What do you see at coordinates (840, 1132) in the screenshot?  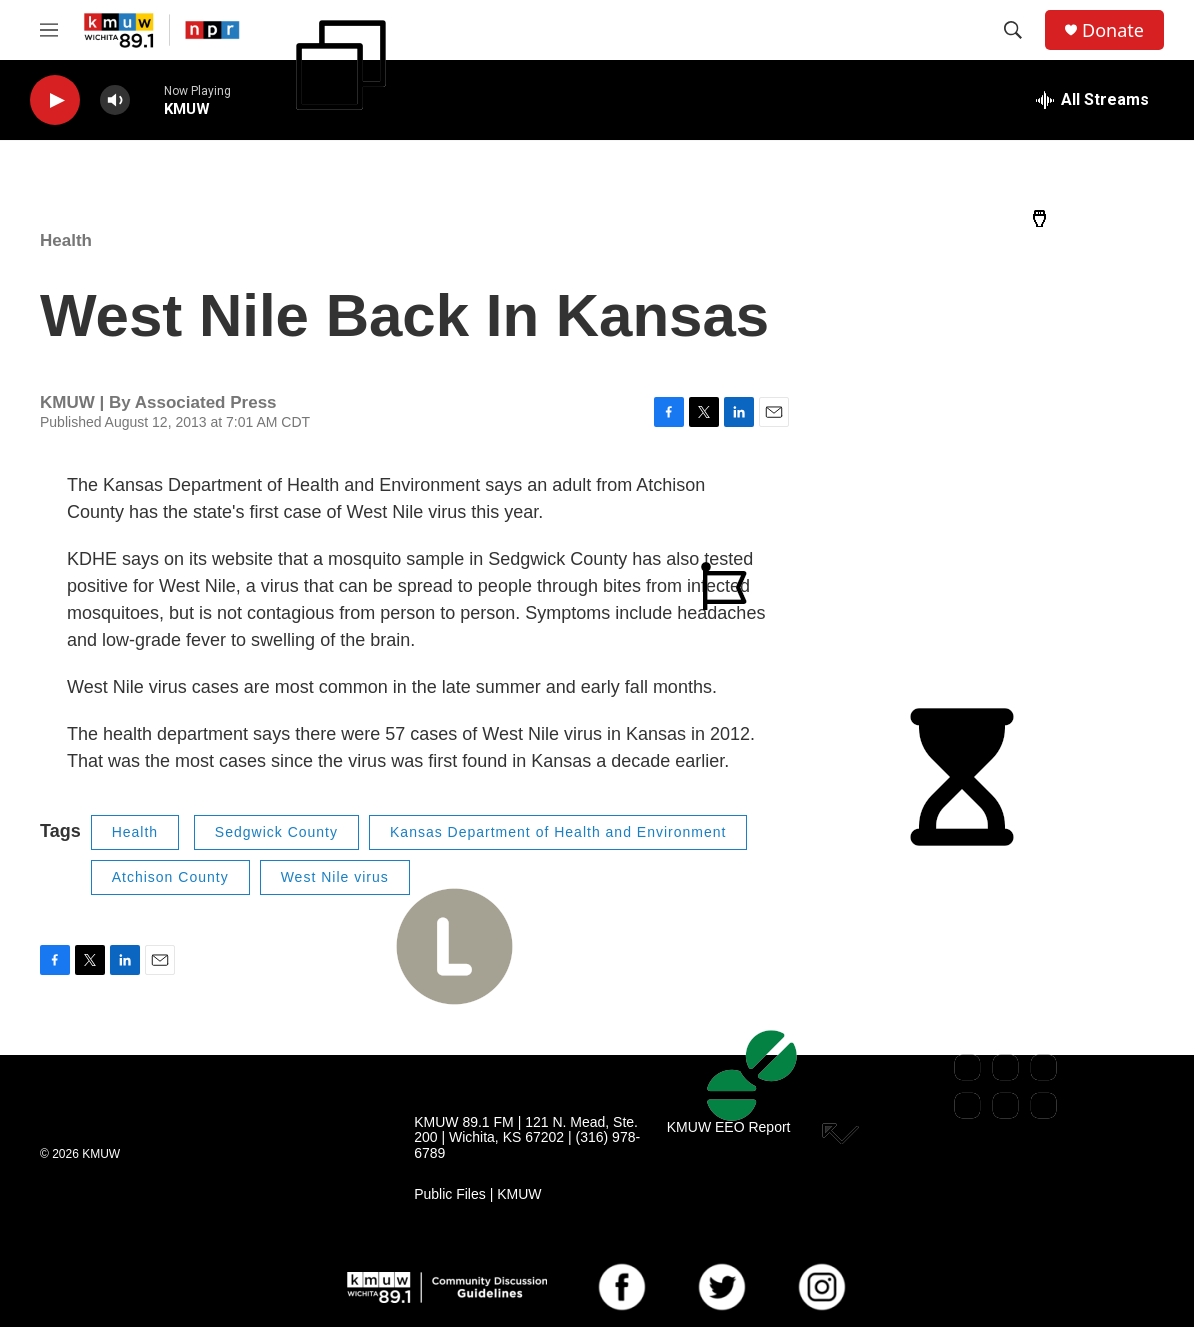 I see `go back or return to previous step` at bounding box center [840, 1132].